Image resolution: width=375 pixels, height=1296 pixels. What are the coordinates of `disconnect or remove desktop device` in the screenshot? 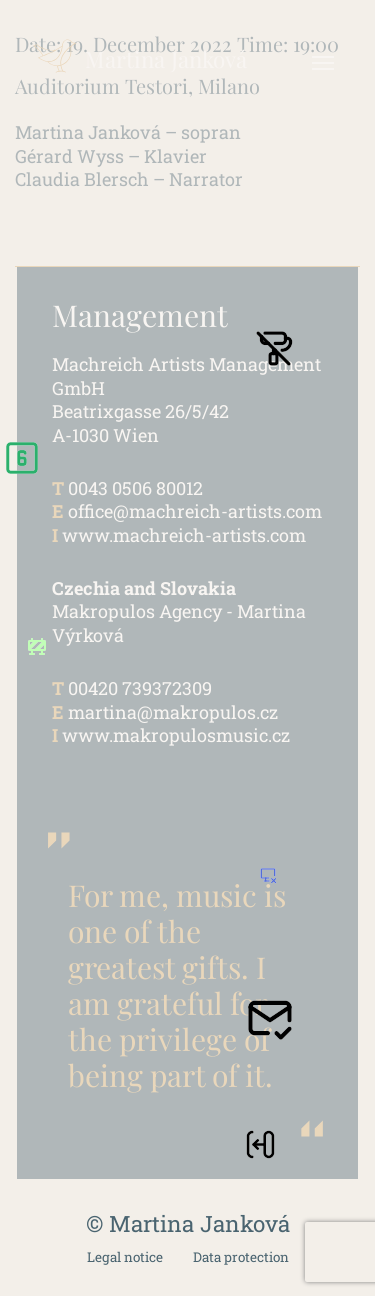 It's located at (268, 875).